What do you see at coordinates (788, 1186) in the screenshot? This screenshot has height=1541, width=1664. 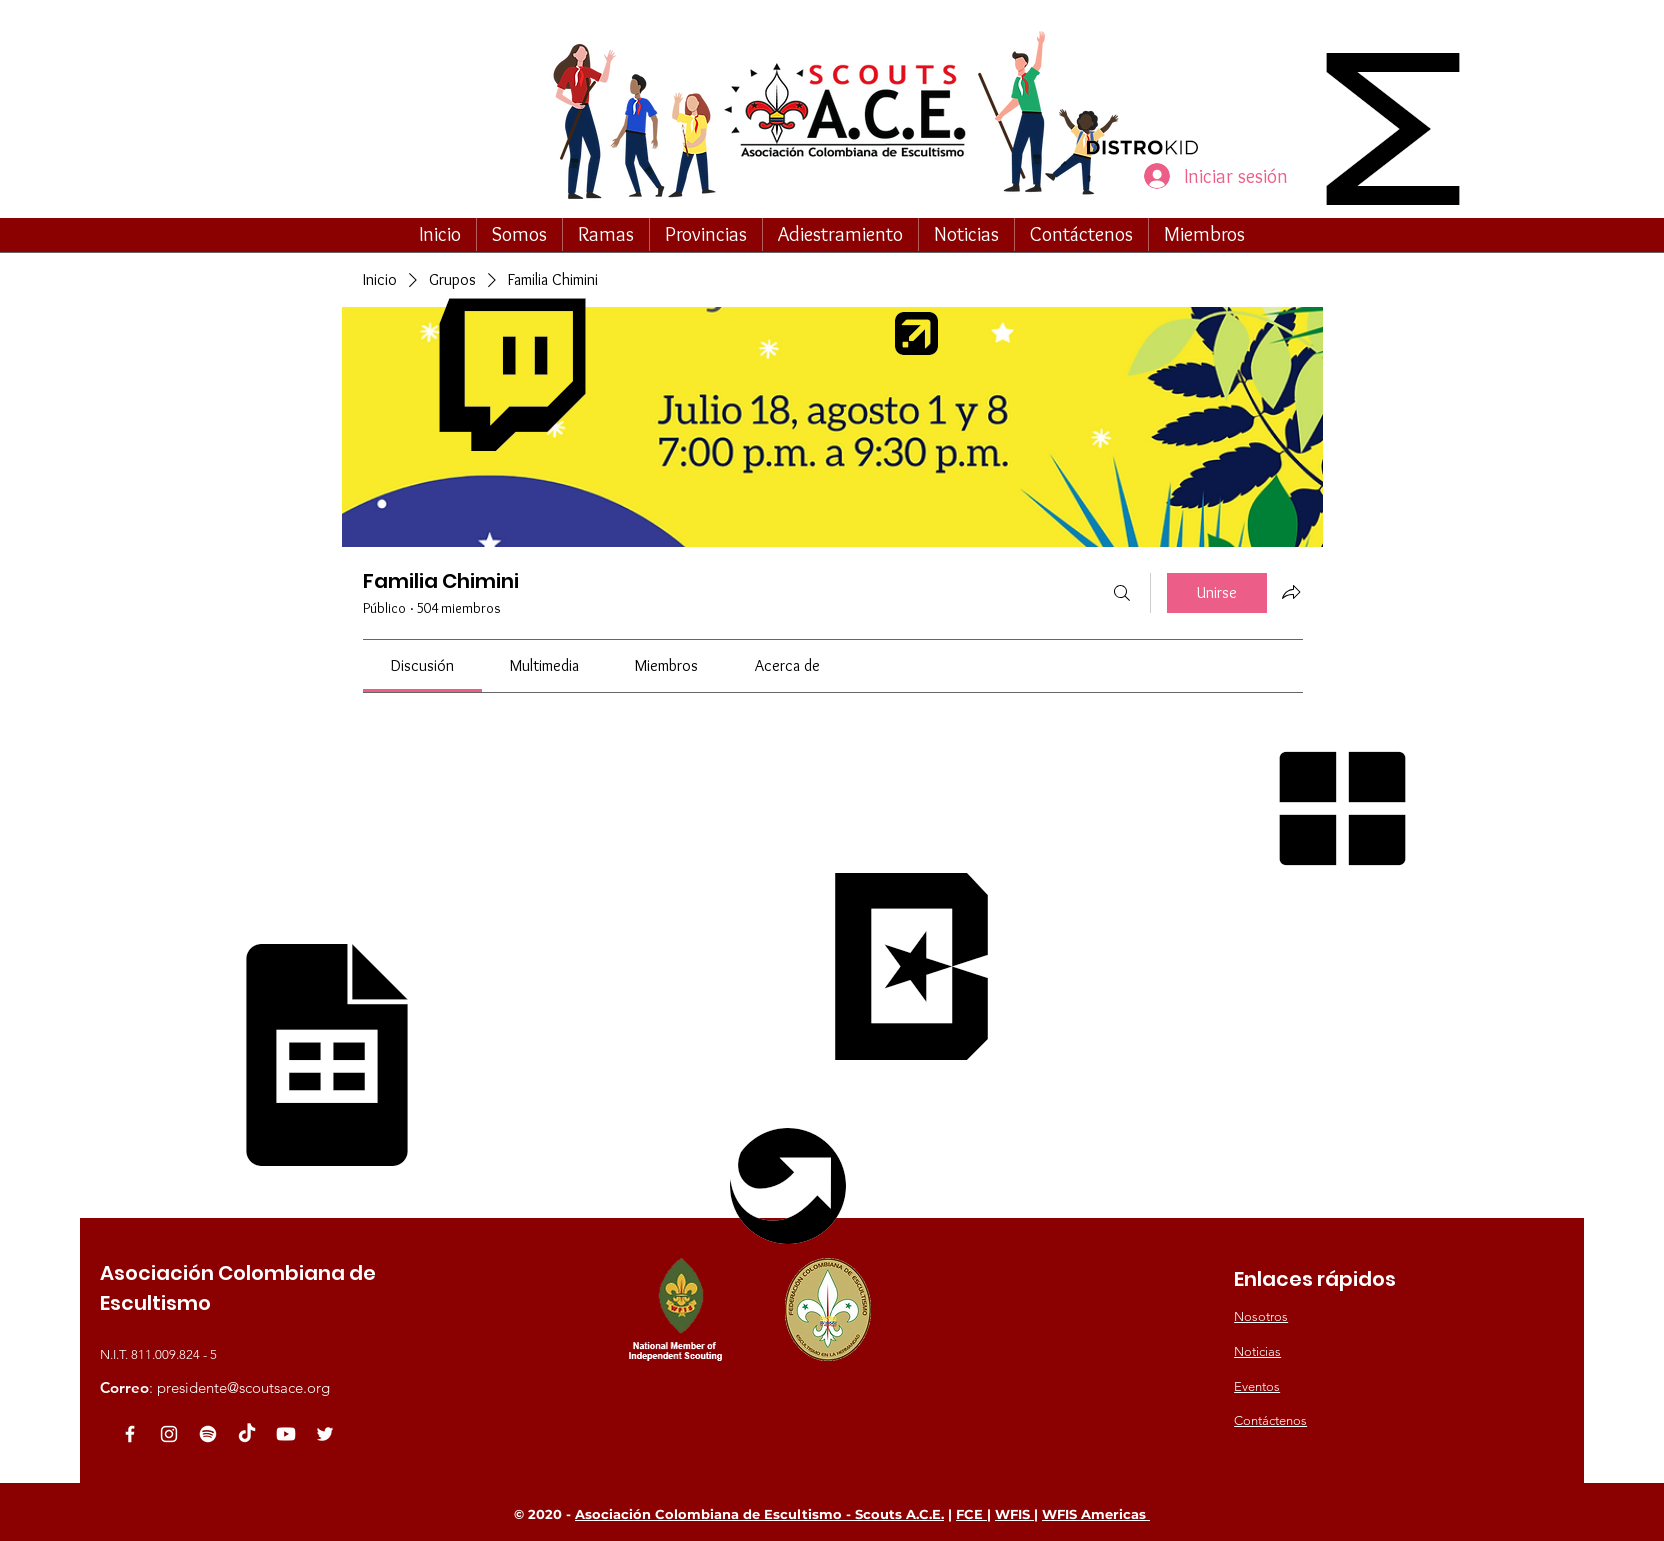 I see `visit portableapps.com website` at bounding box center [788, 1186].